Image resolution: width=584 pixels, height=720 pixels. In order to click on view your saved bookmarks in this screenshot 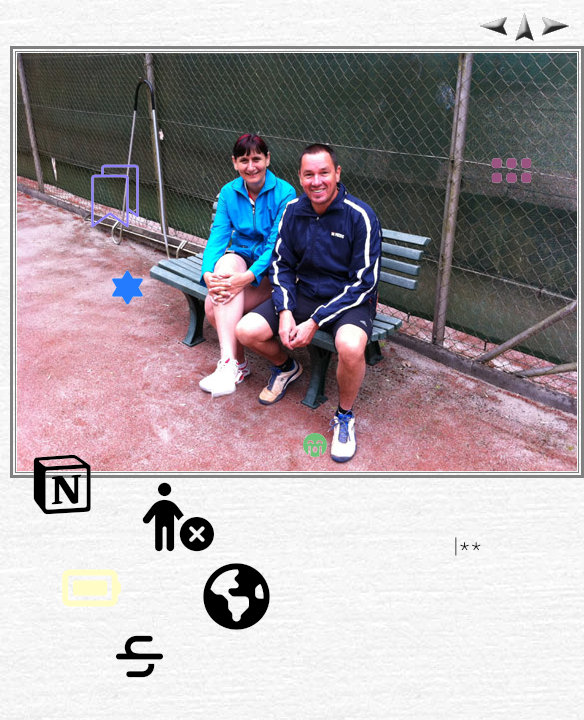, I will do `click(115, 196)`.